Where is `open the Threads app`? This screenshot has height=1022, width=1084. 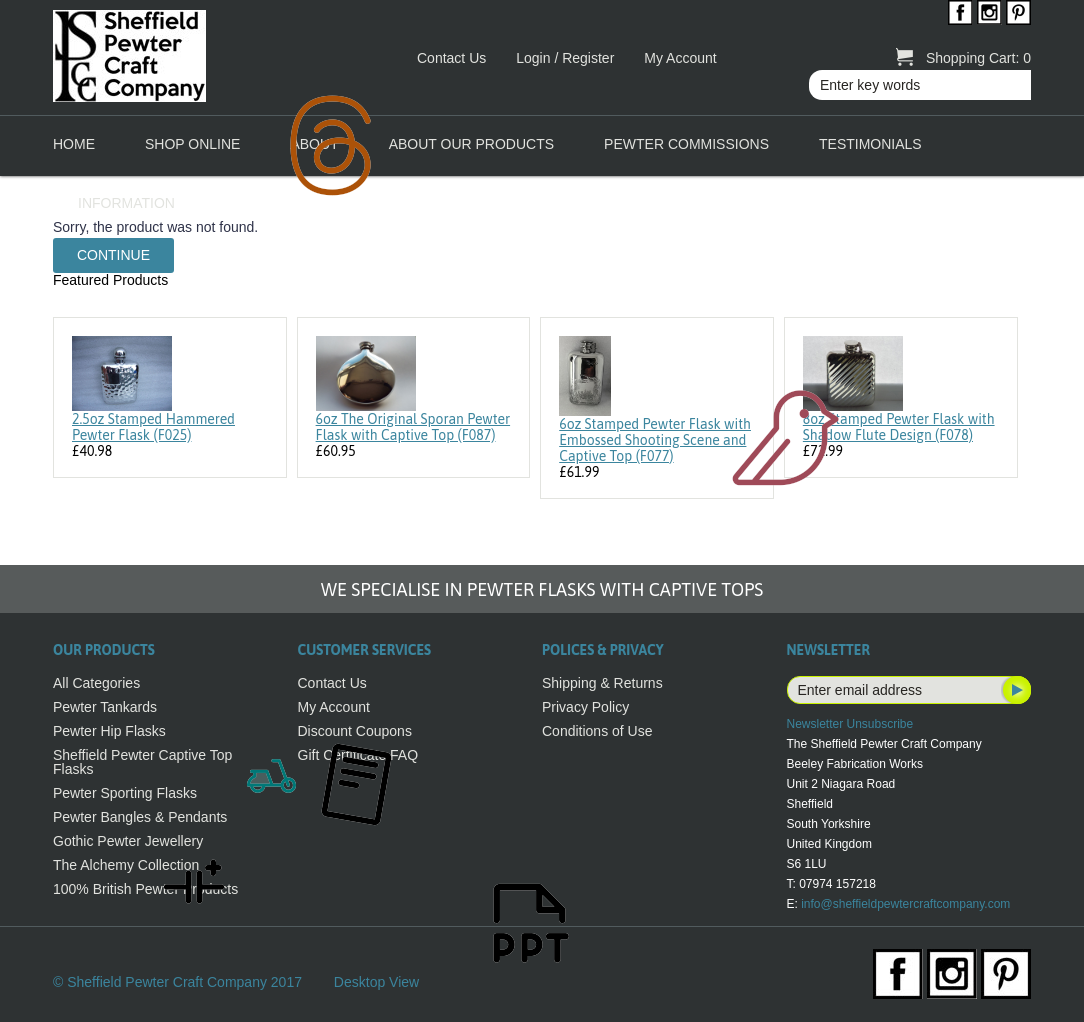
open the Threads app is located at coordinates (332, 145).